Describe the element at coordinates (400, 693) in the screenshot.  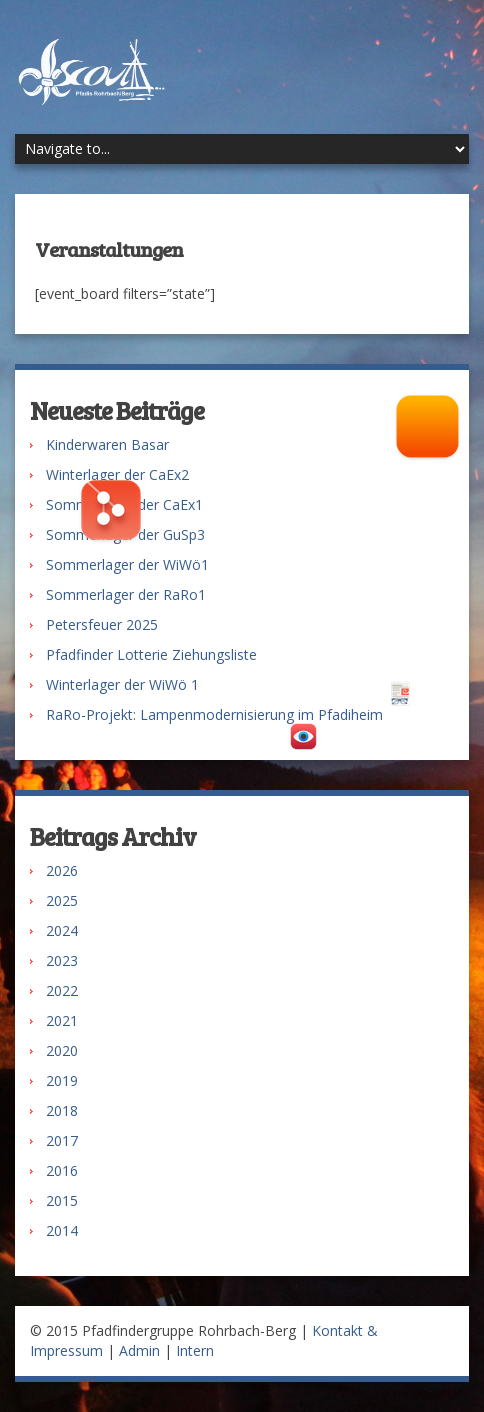
I see `open atril document viewer` at that location.